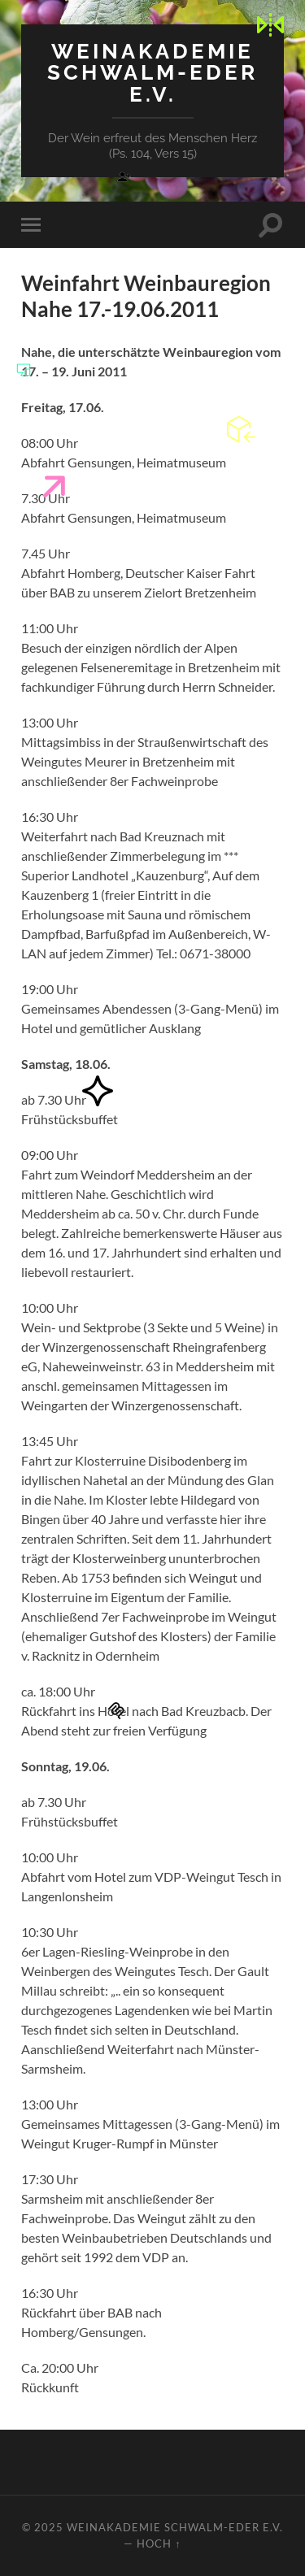 This screenshot has width=305, height=2576. I want to click on add a new contact or friend, so click(124, 176).